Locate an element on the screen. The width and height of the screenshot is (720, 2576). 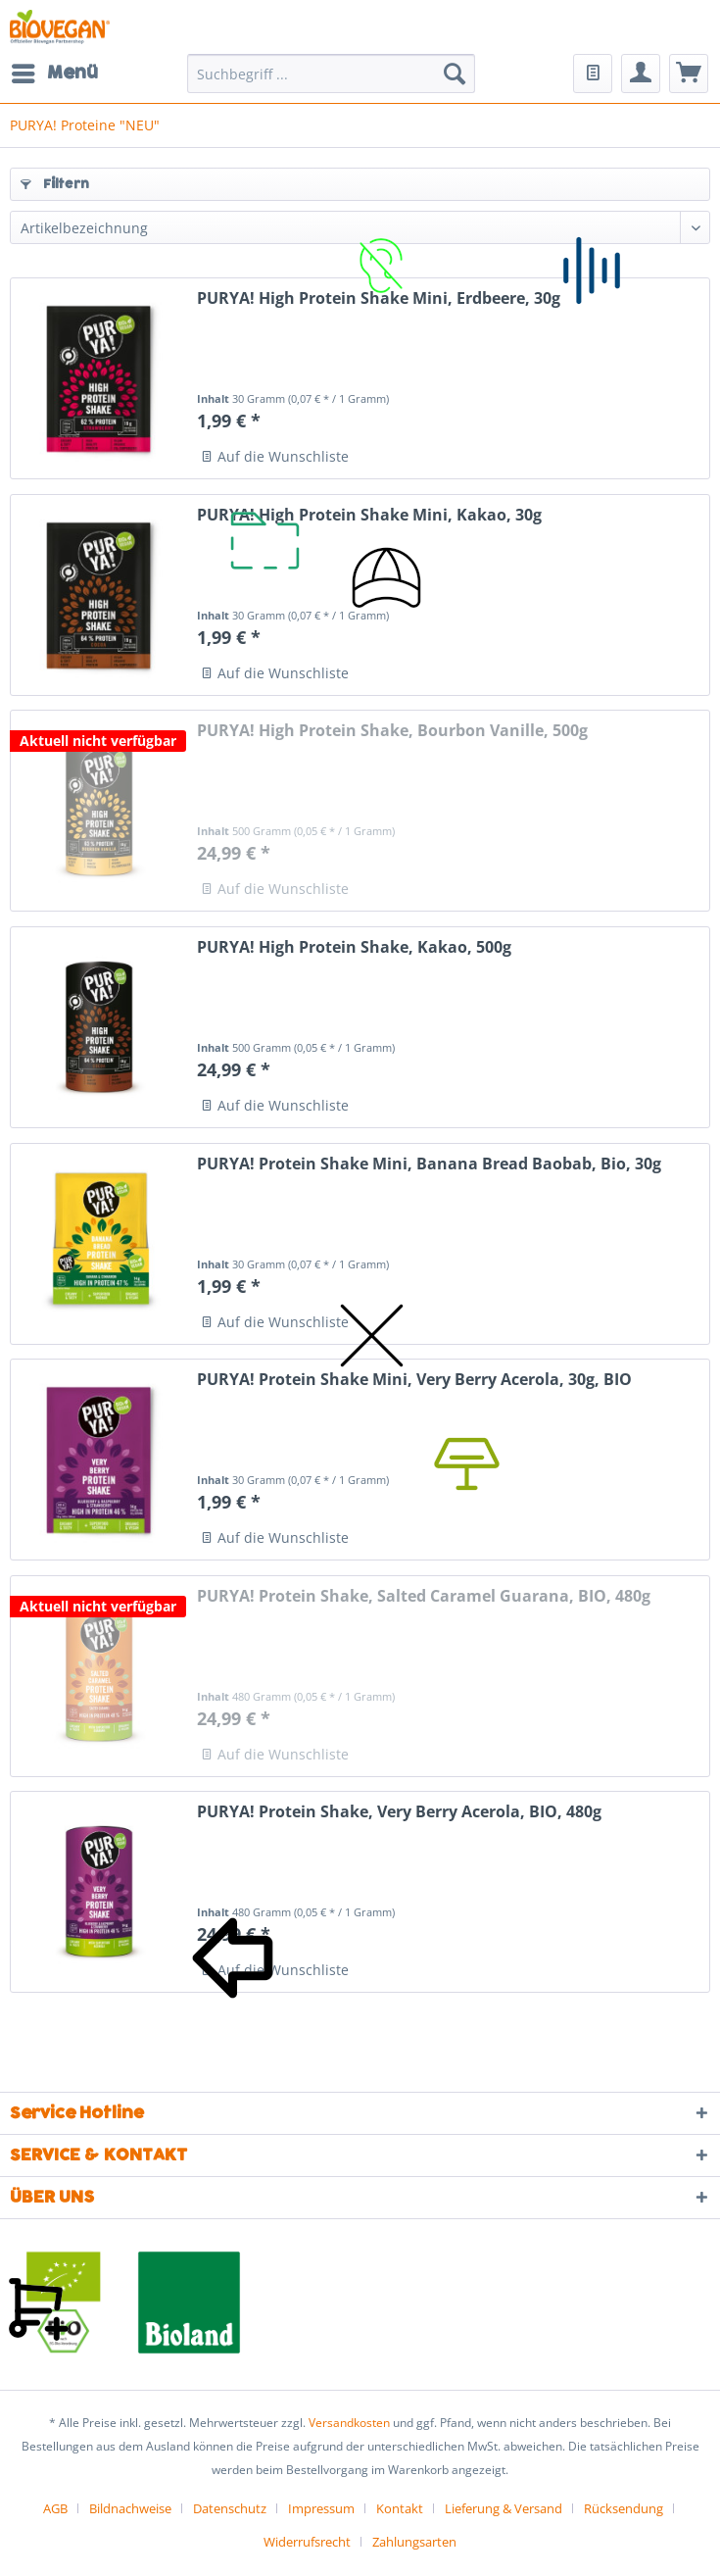
select headwear or cap accessory is located at coordinates (386, 581).